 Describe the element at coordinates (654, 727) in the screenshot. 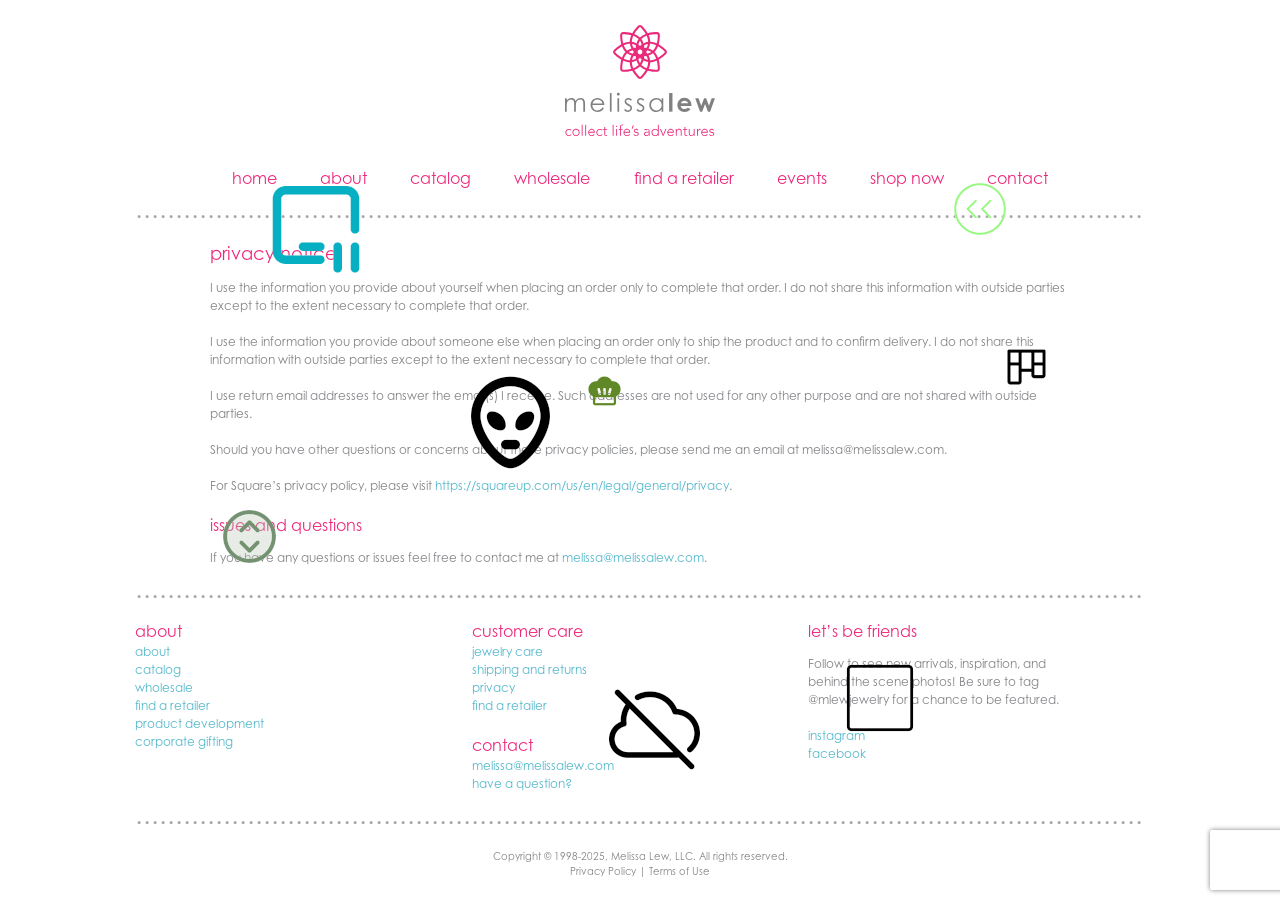

I see `indicates cloud sync is unavailable` at that location.